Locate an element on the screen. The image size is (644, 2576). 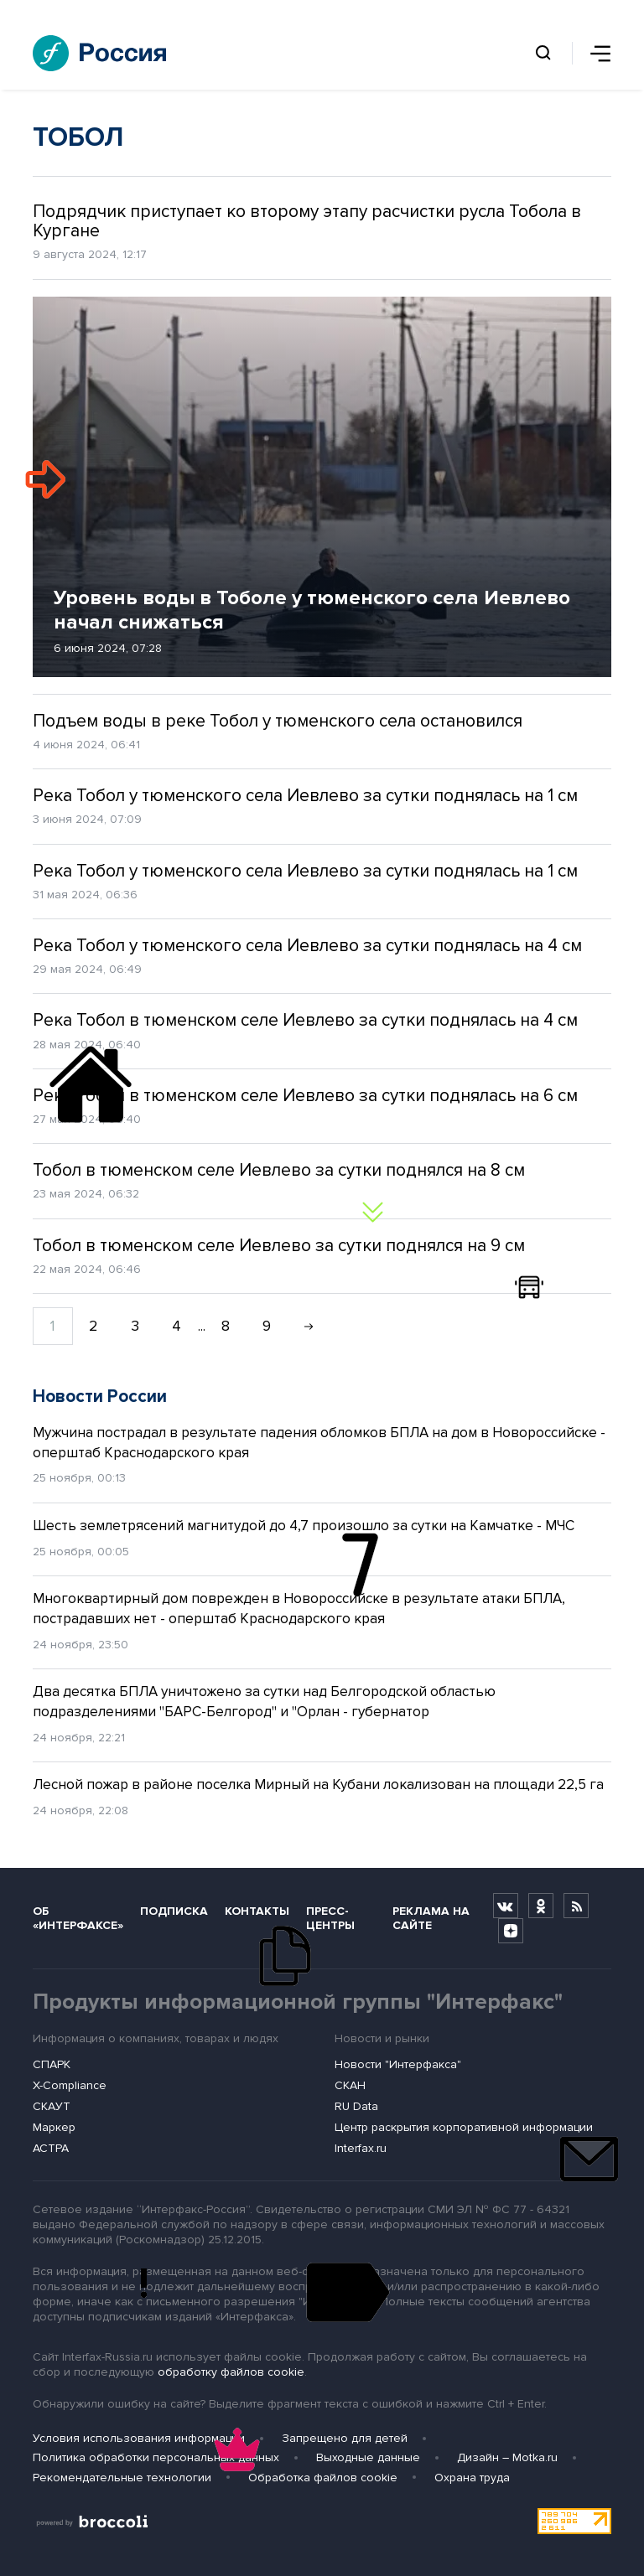
navigate to the home screen is located at coordinates (91, 1084).